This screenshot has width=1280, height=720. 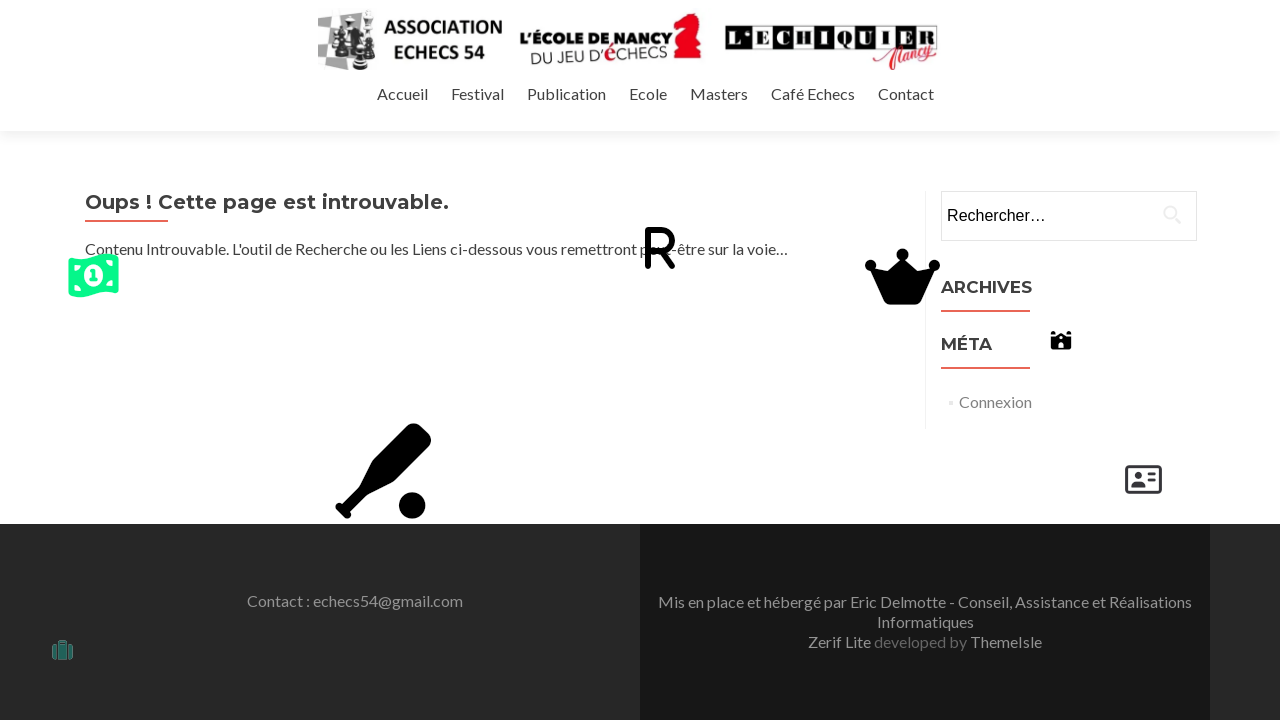 What do you see at coordinates (62, 650) in the screenshot?
I see `access travel or trip planning features` at bounding box center [62, 650].